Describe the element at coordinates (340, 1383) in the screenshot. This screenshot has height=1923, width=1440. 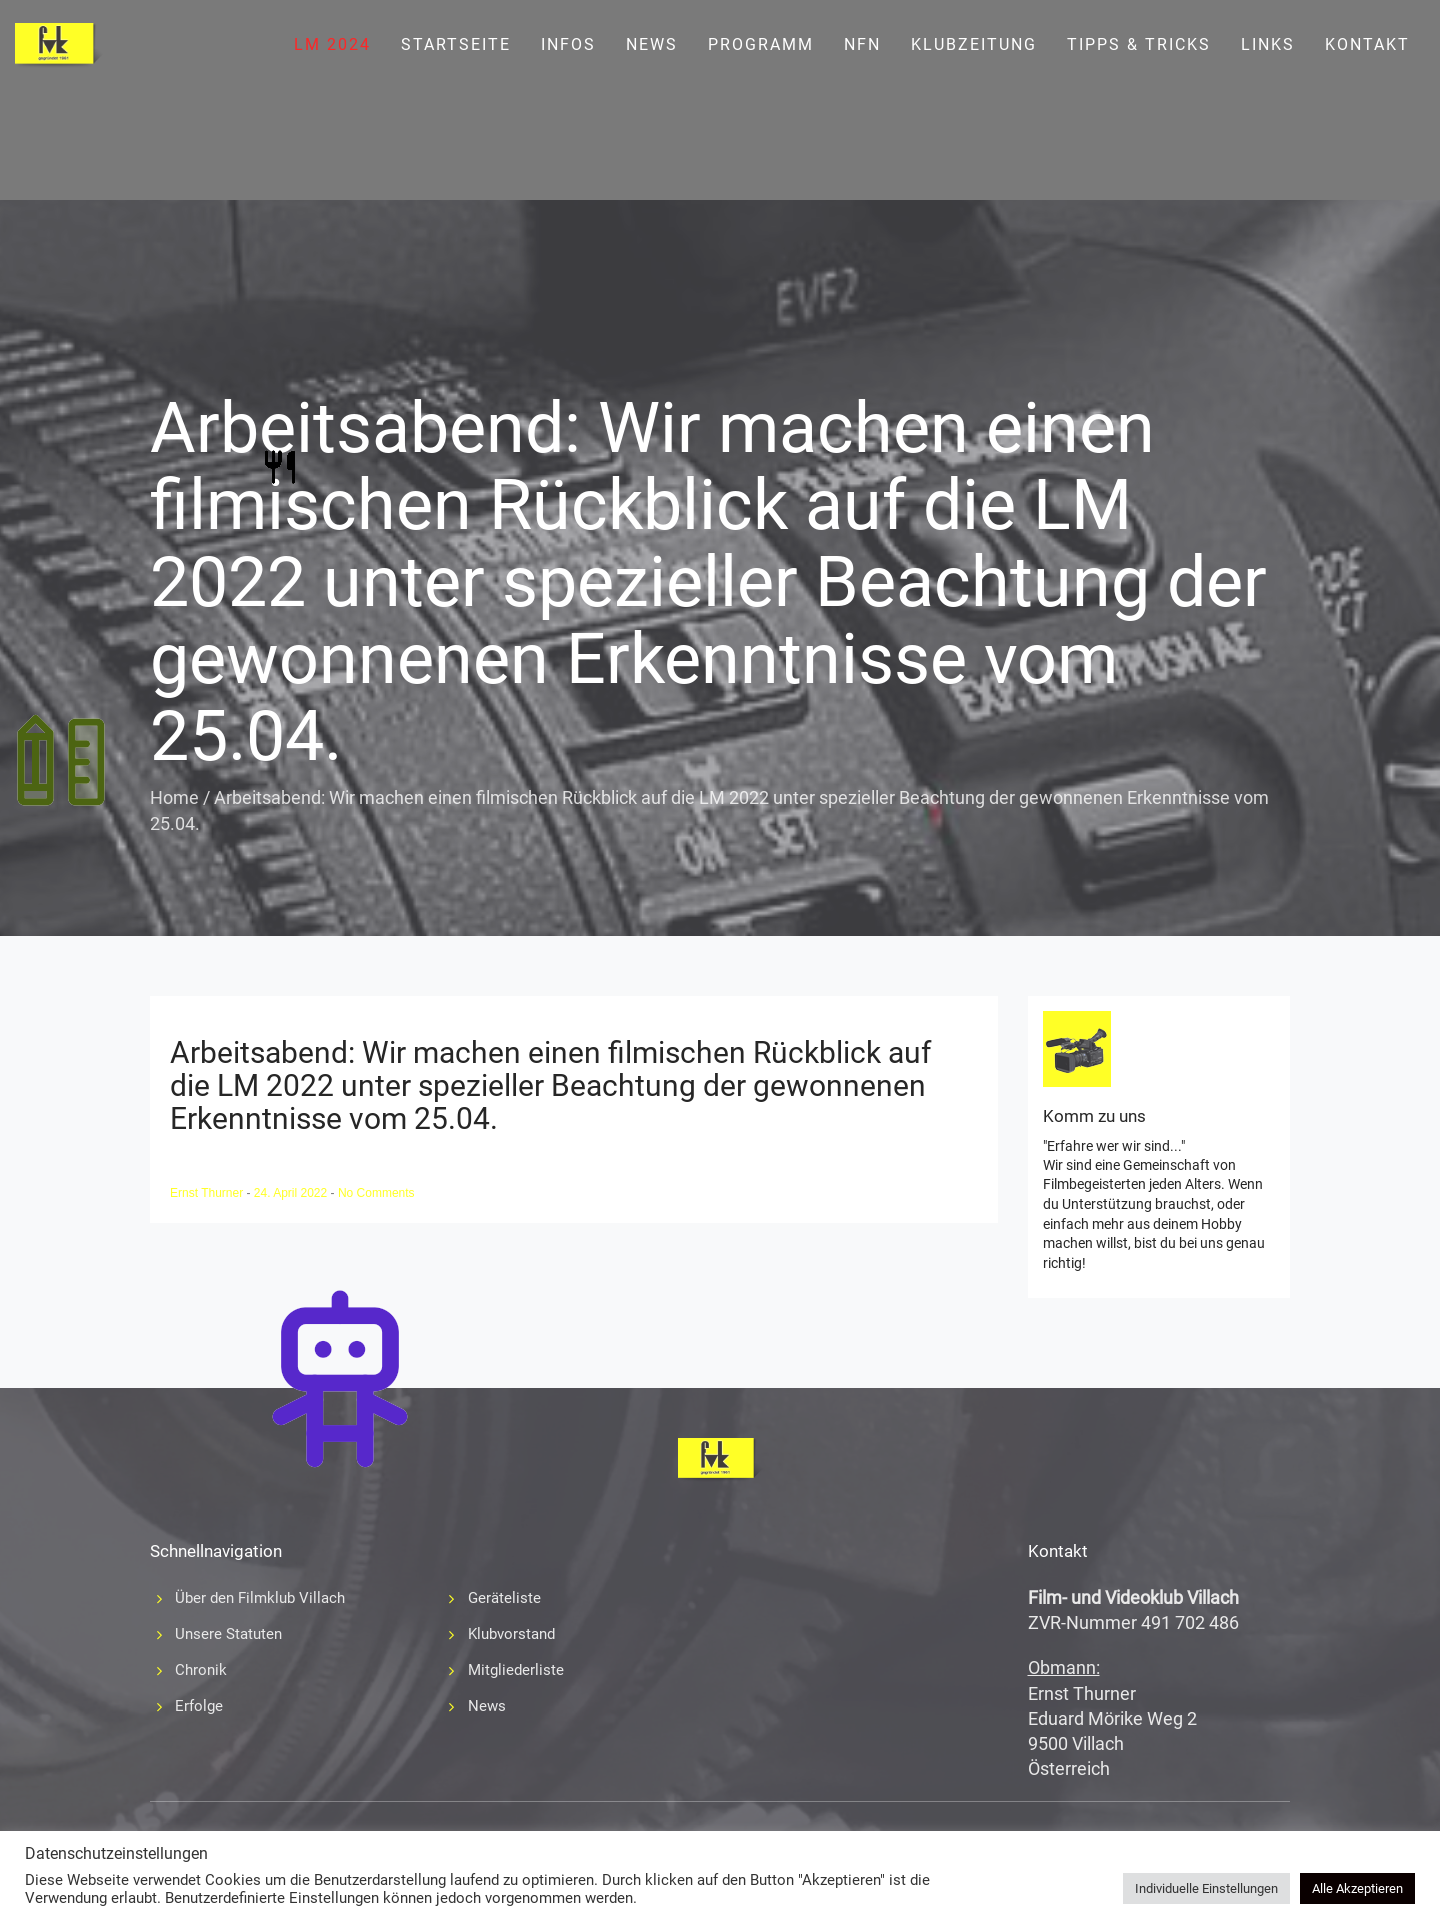
I see `access AI assistant or chatbot` at that location.